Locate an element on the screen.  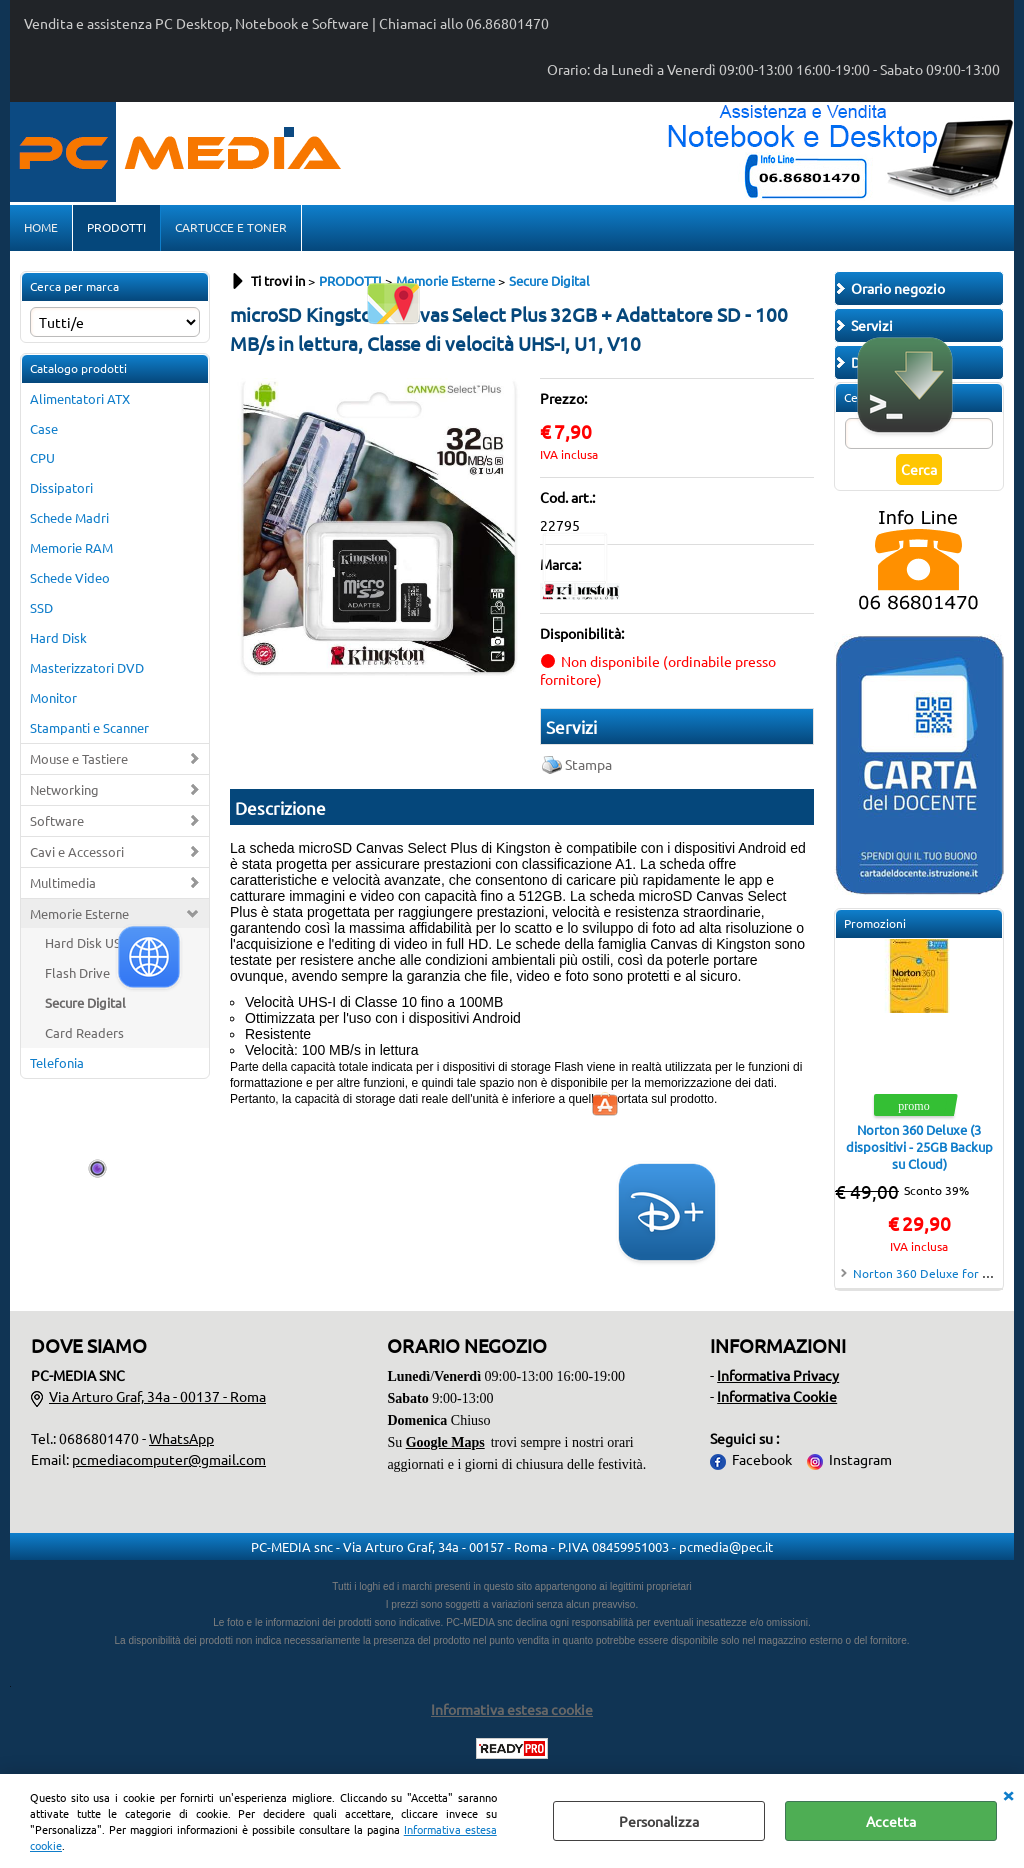
open the Disney+ streaming app is located at coordinates (667, 1212).